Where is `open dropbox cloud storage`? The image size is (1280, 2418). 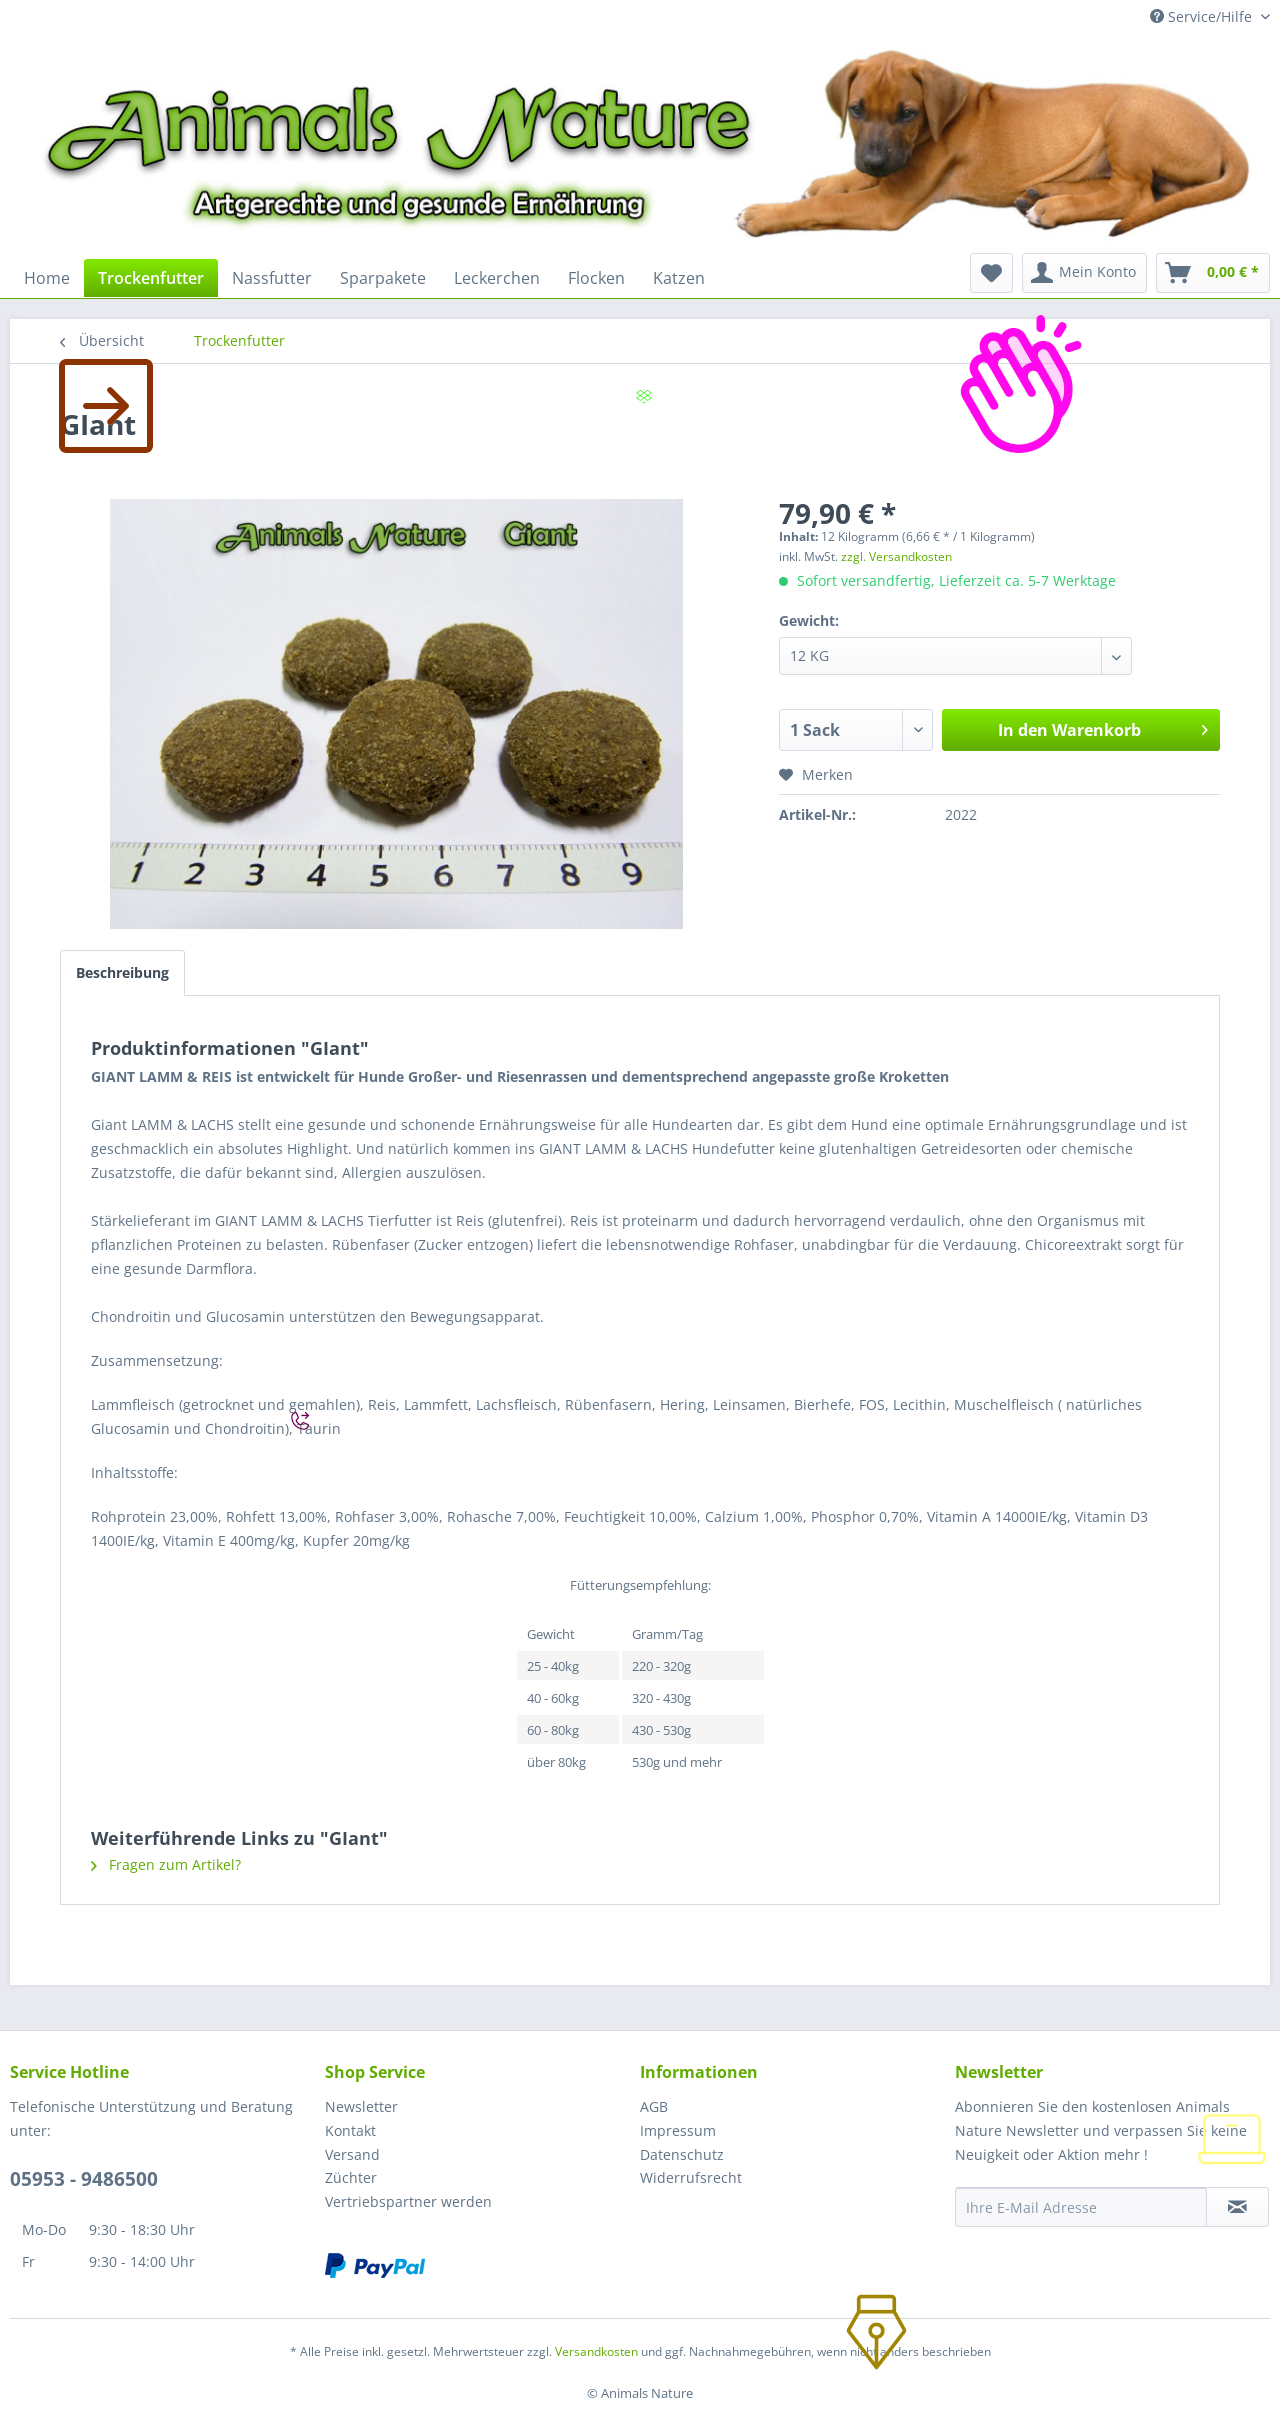 open dropbox cloud storage is located at coordinates (644, 396).